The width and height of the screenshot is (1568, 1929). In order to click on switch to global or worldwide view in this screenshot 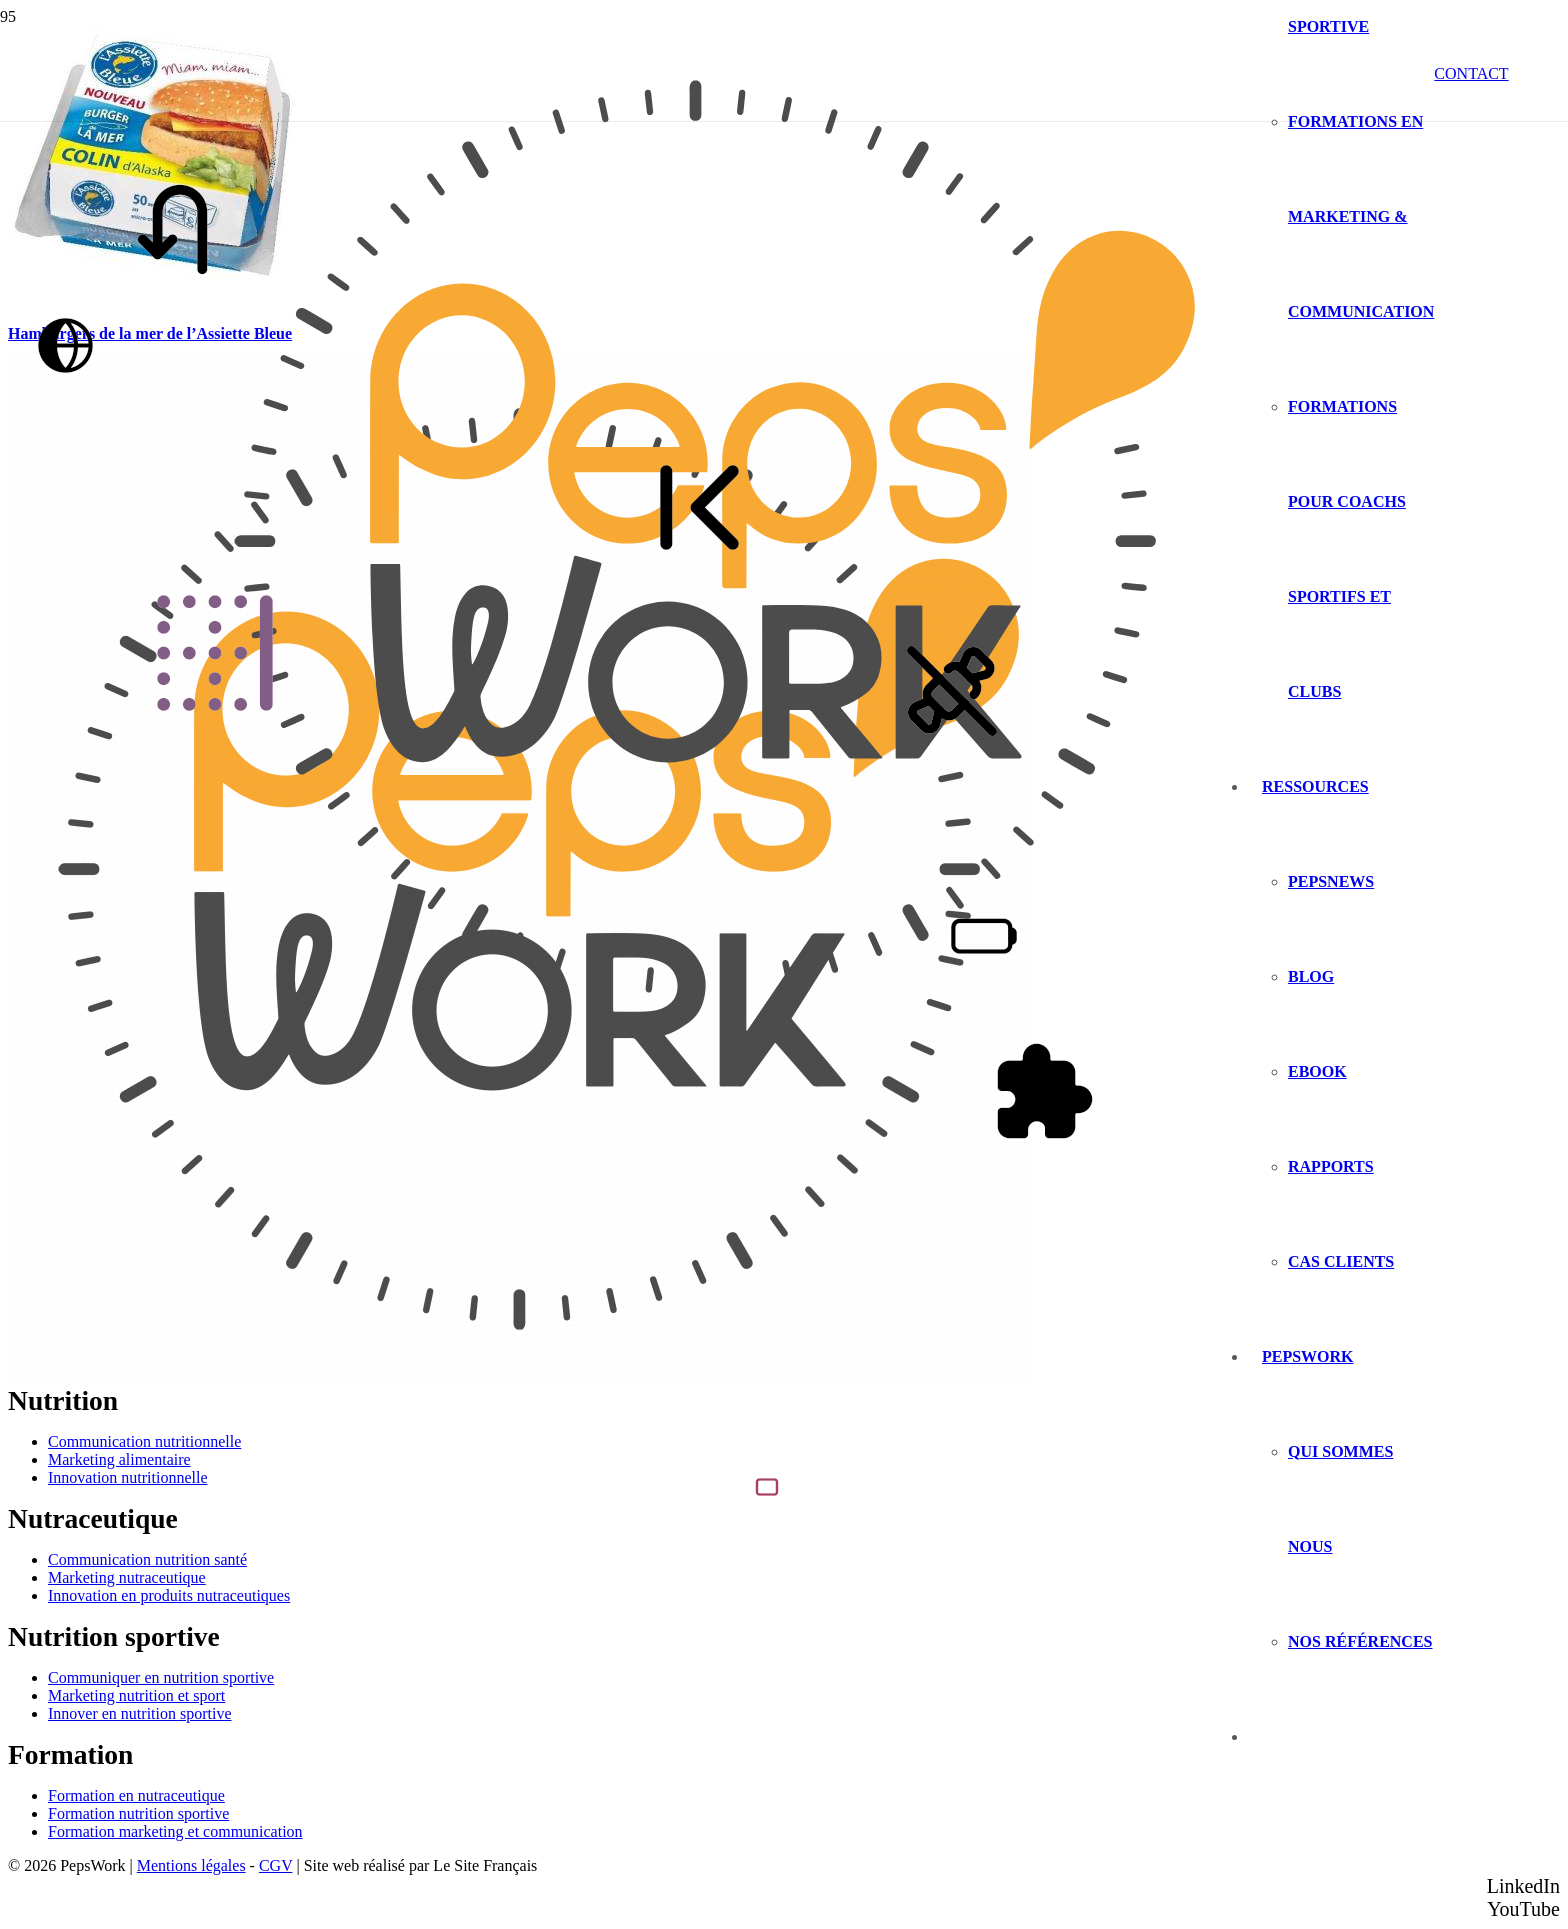, I will do `click(65, 345)`.